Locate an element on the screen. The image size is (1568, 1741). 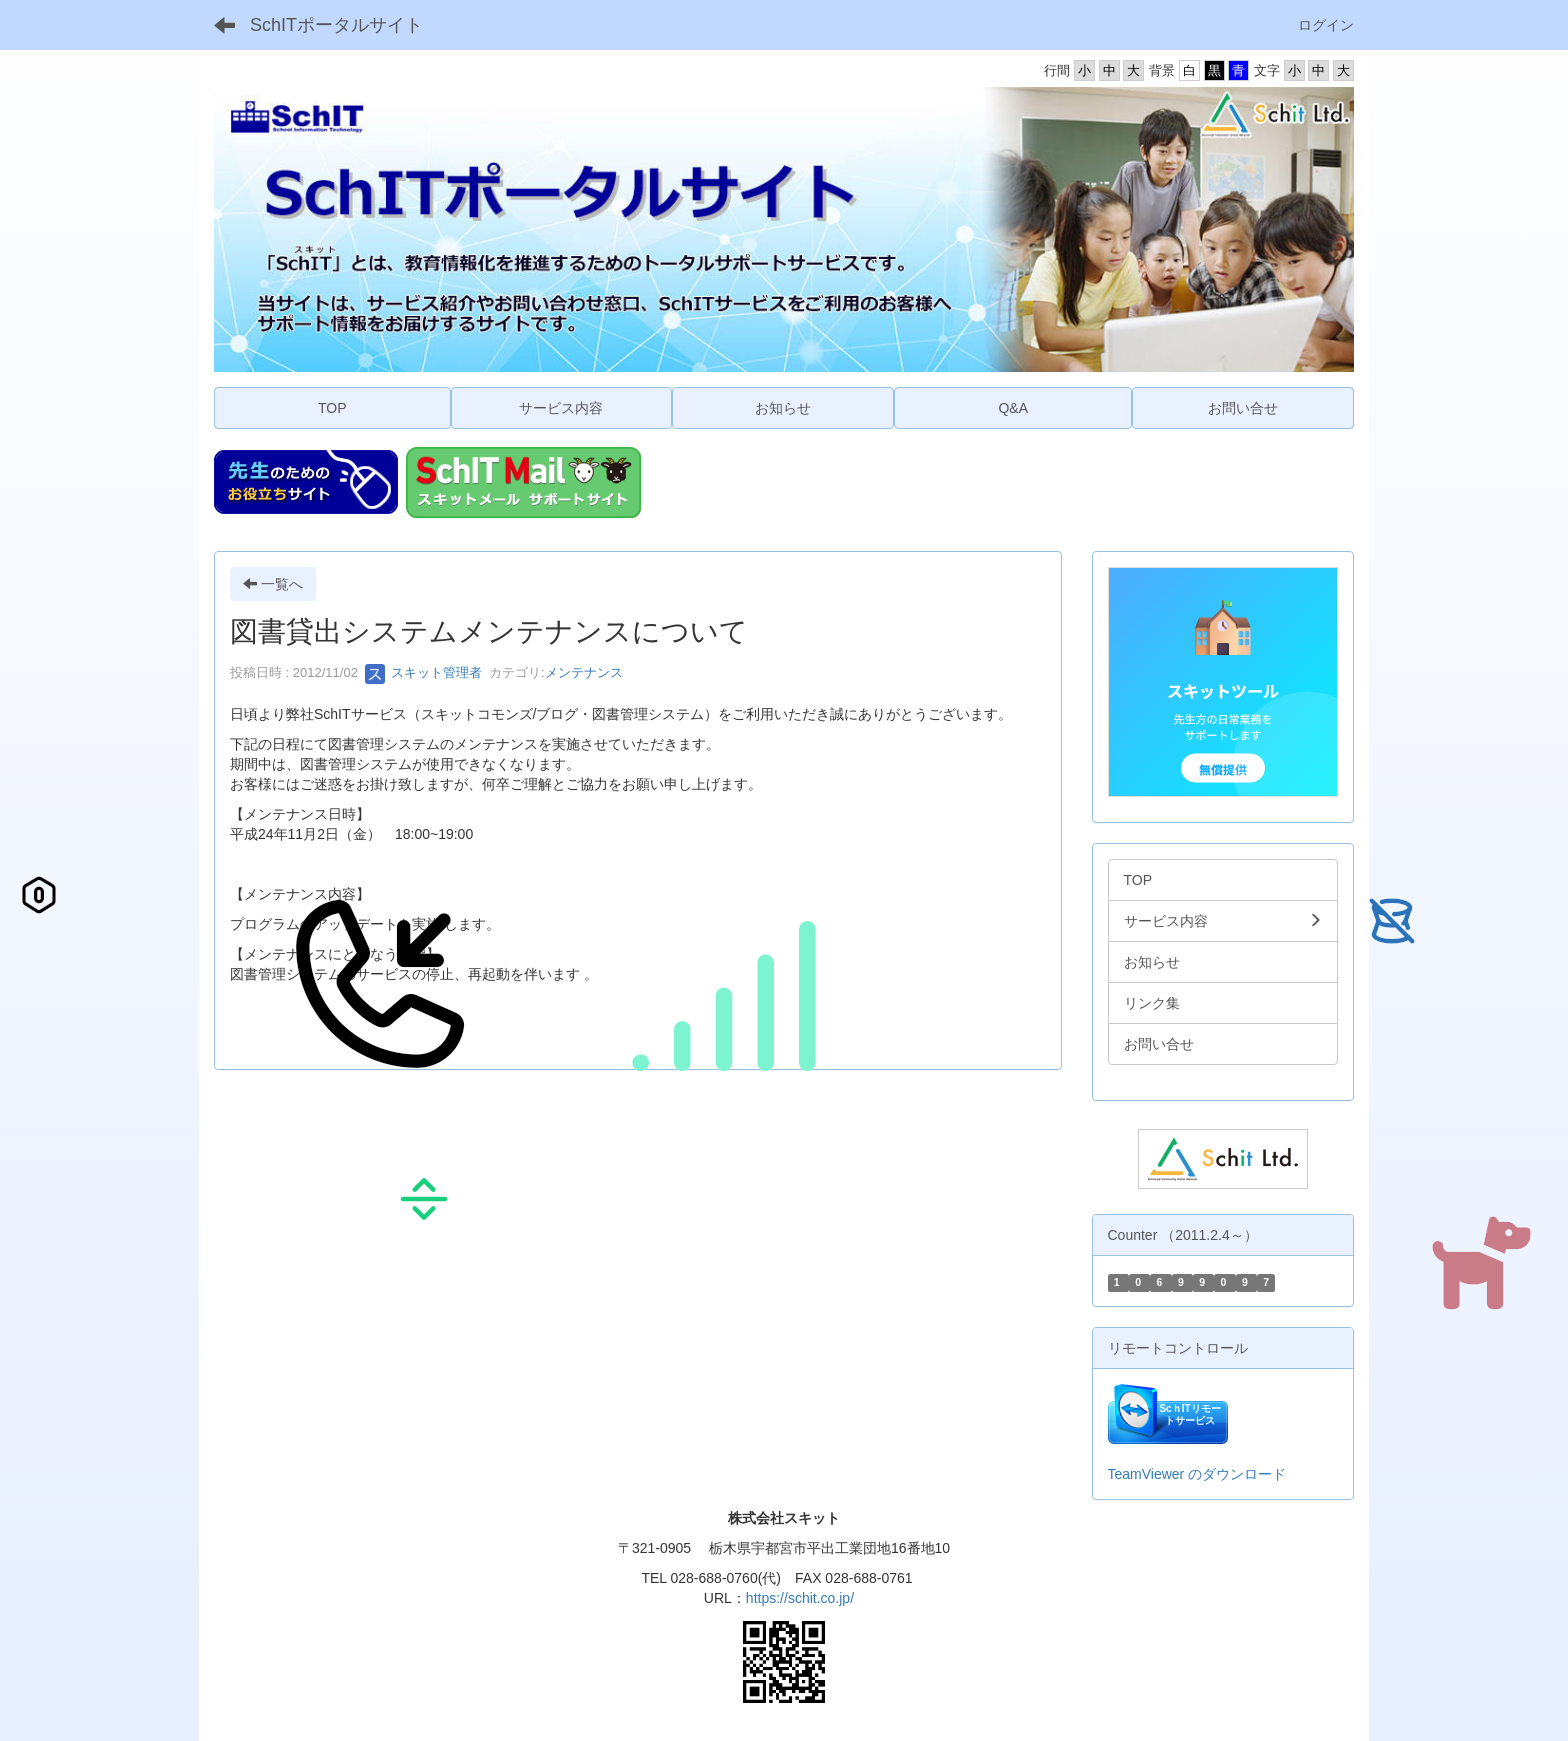
indicates an incoming phone call is located at coordinates (383, 980).